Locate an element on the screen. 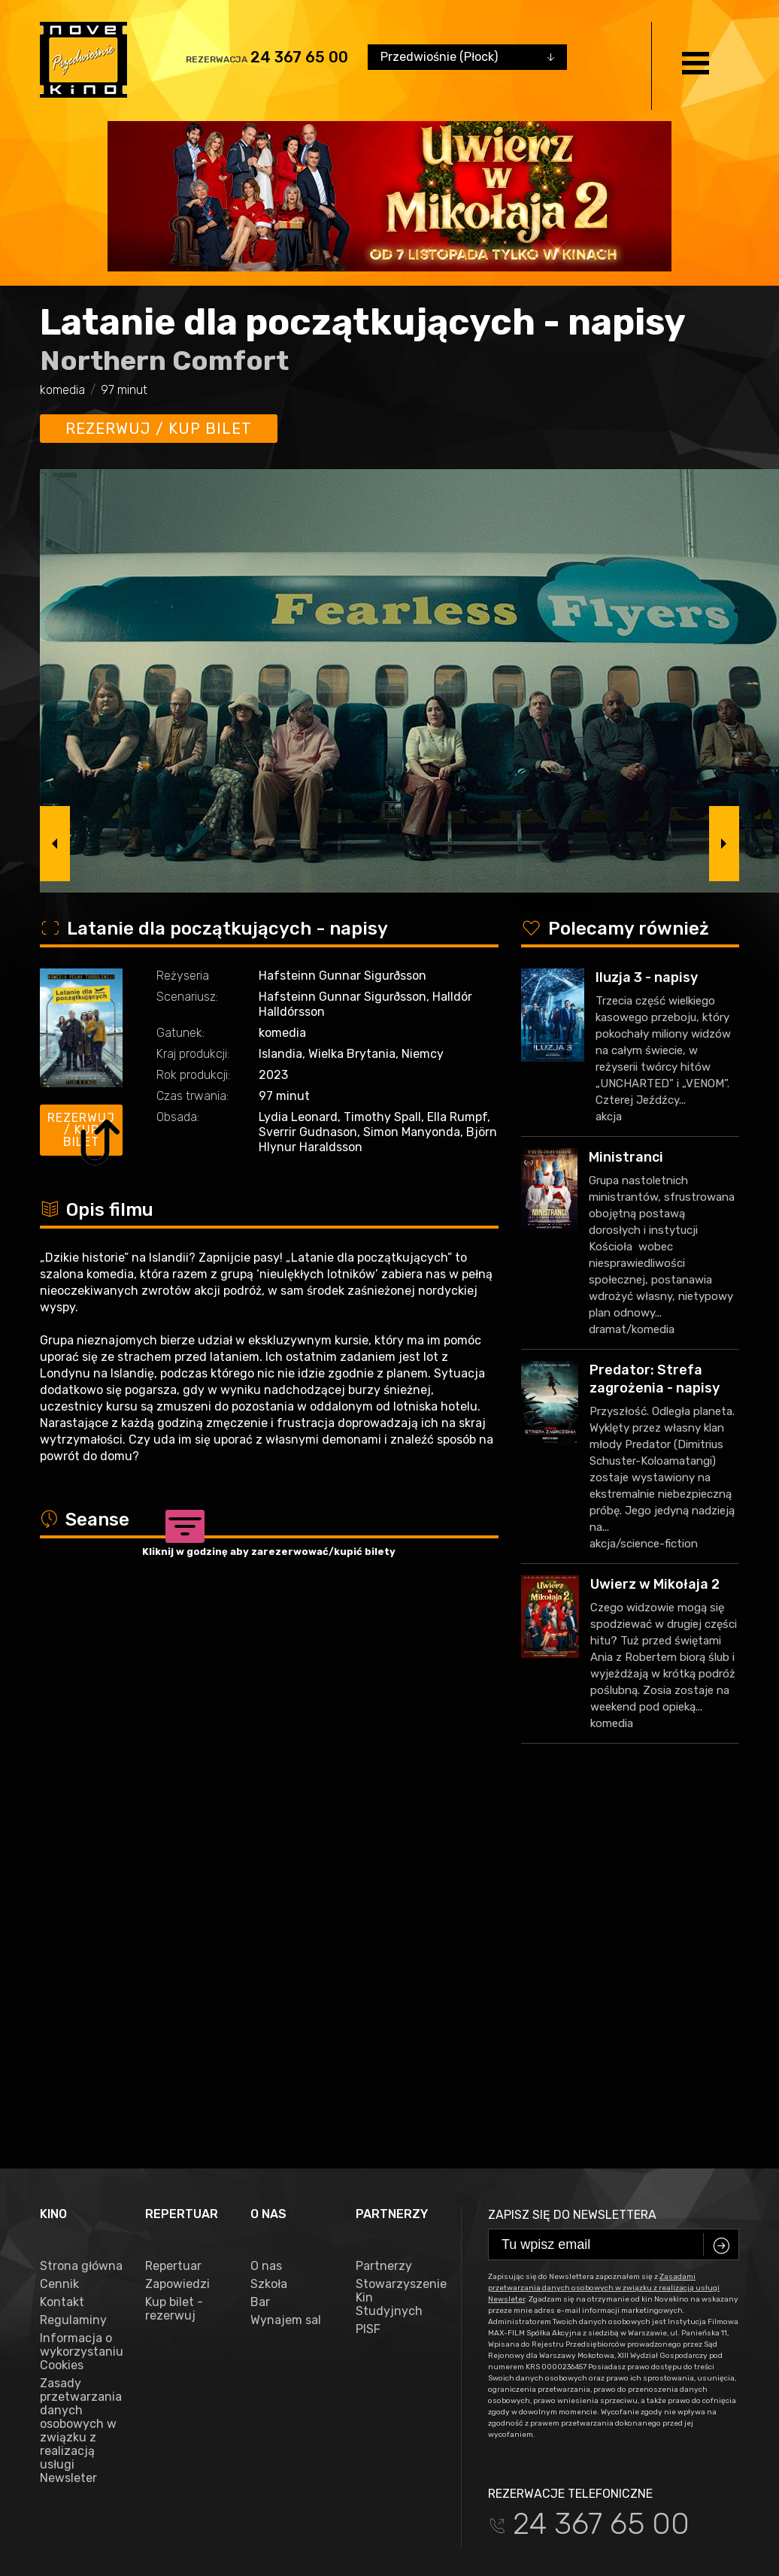 This screenshot has width=779, height=2576. redo or repeat last action is located at coordinates (99, 1142).